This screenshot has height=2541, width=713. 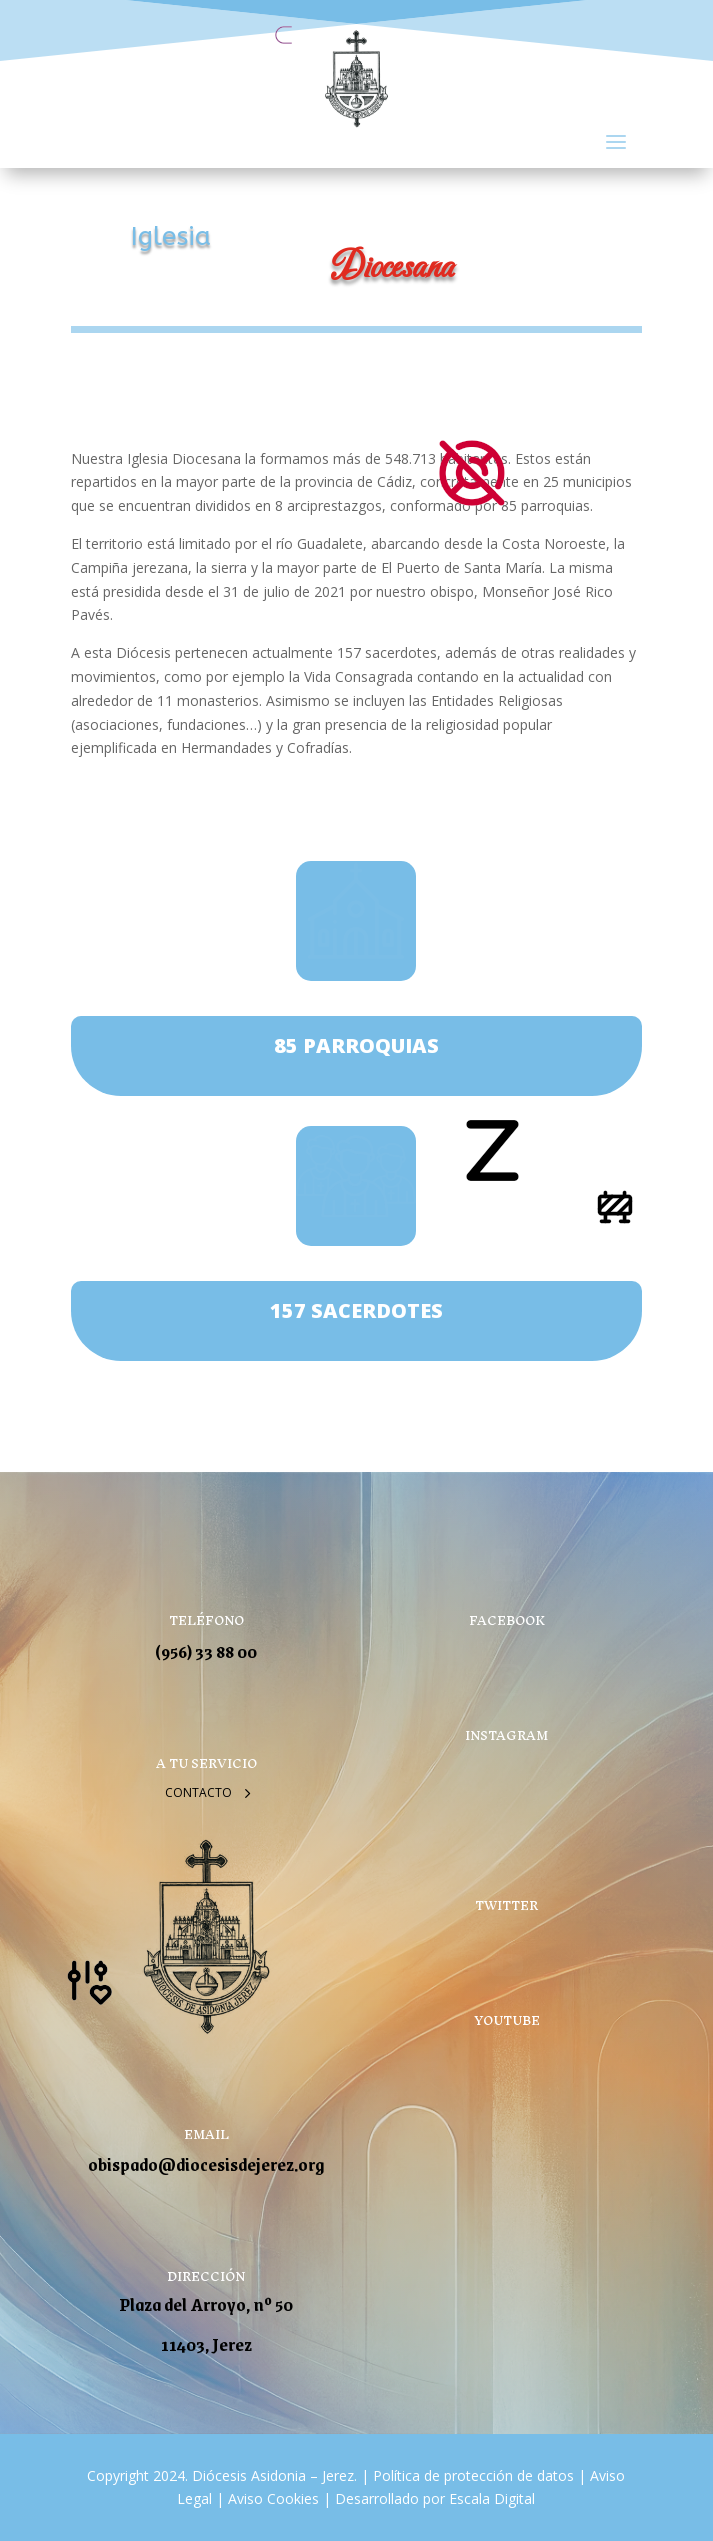 I want to click on help or support is unavailable, so click(x=472, y=473).